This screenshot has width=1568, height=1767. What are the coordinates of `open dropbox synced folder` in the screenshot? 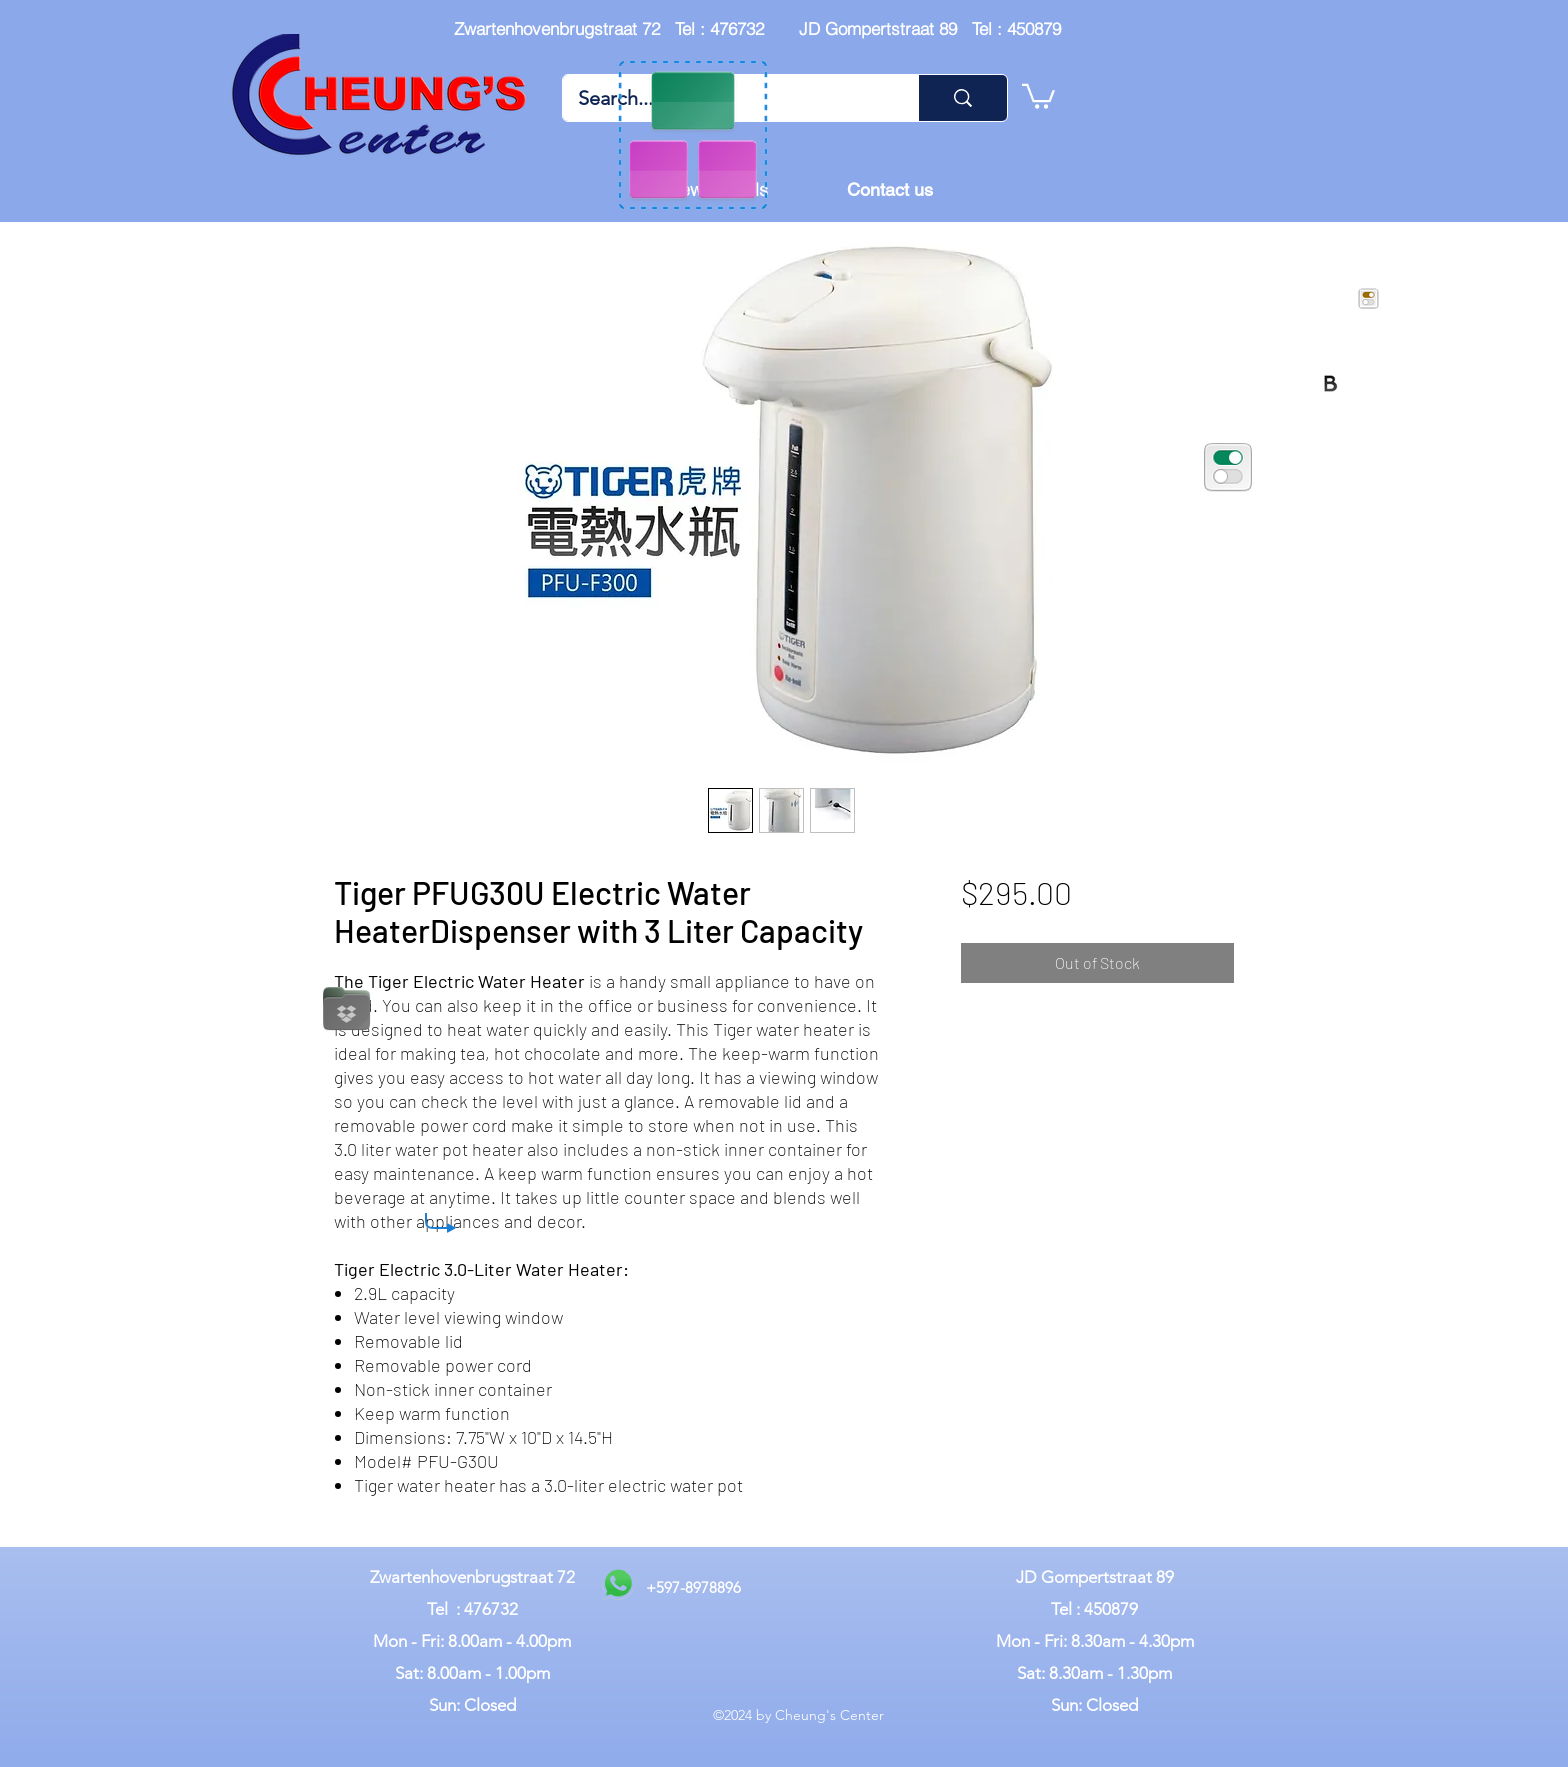 It's located at (346, 1008).